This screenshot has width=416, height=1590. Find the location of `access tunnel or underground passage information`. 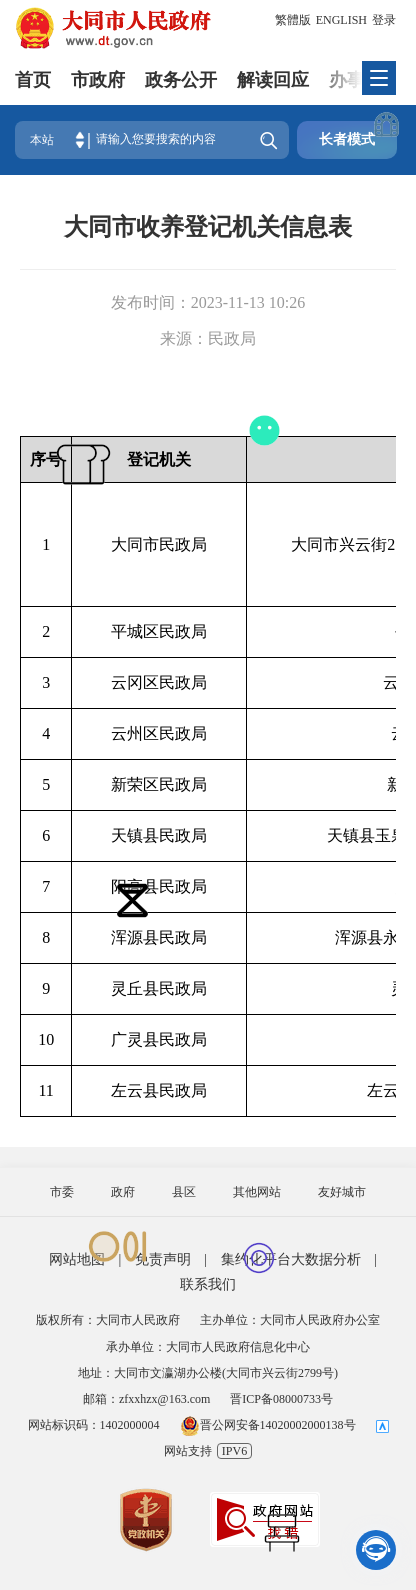

access tunnel or underground passage information is located at coordinates (386, 124).